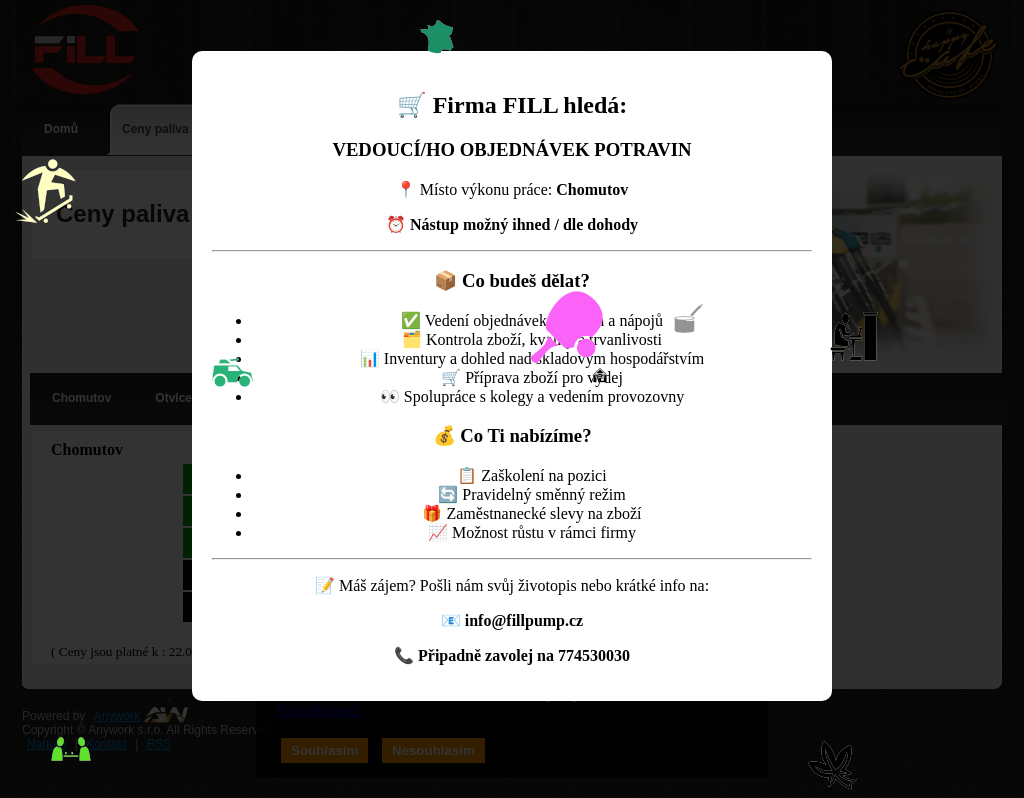  I want to click on access cooking or recipe features, so click(688, 318).